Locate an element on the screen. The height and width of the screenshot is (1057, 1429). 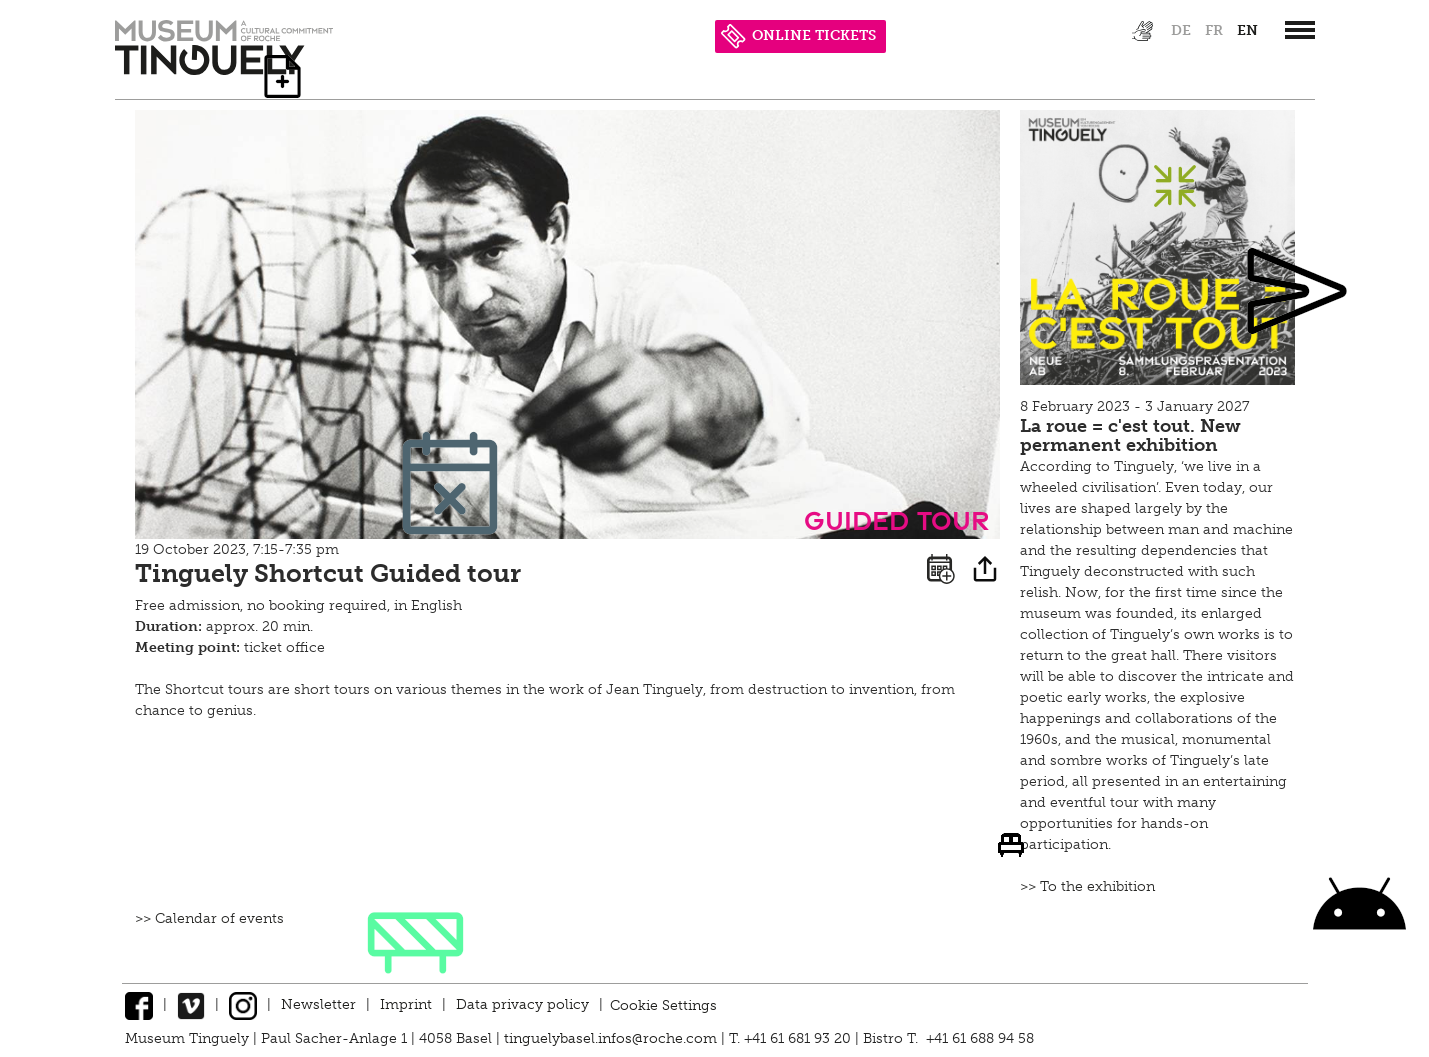
android operating system logo is located at coordinates (1359, 903).